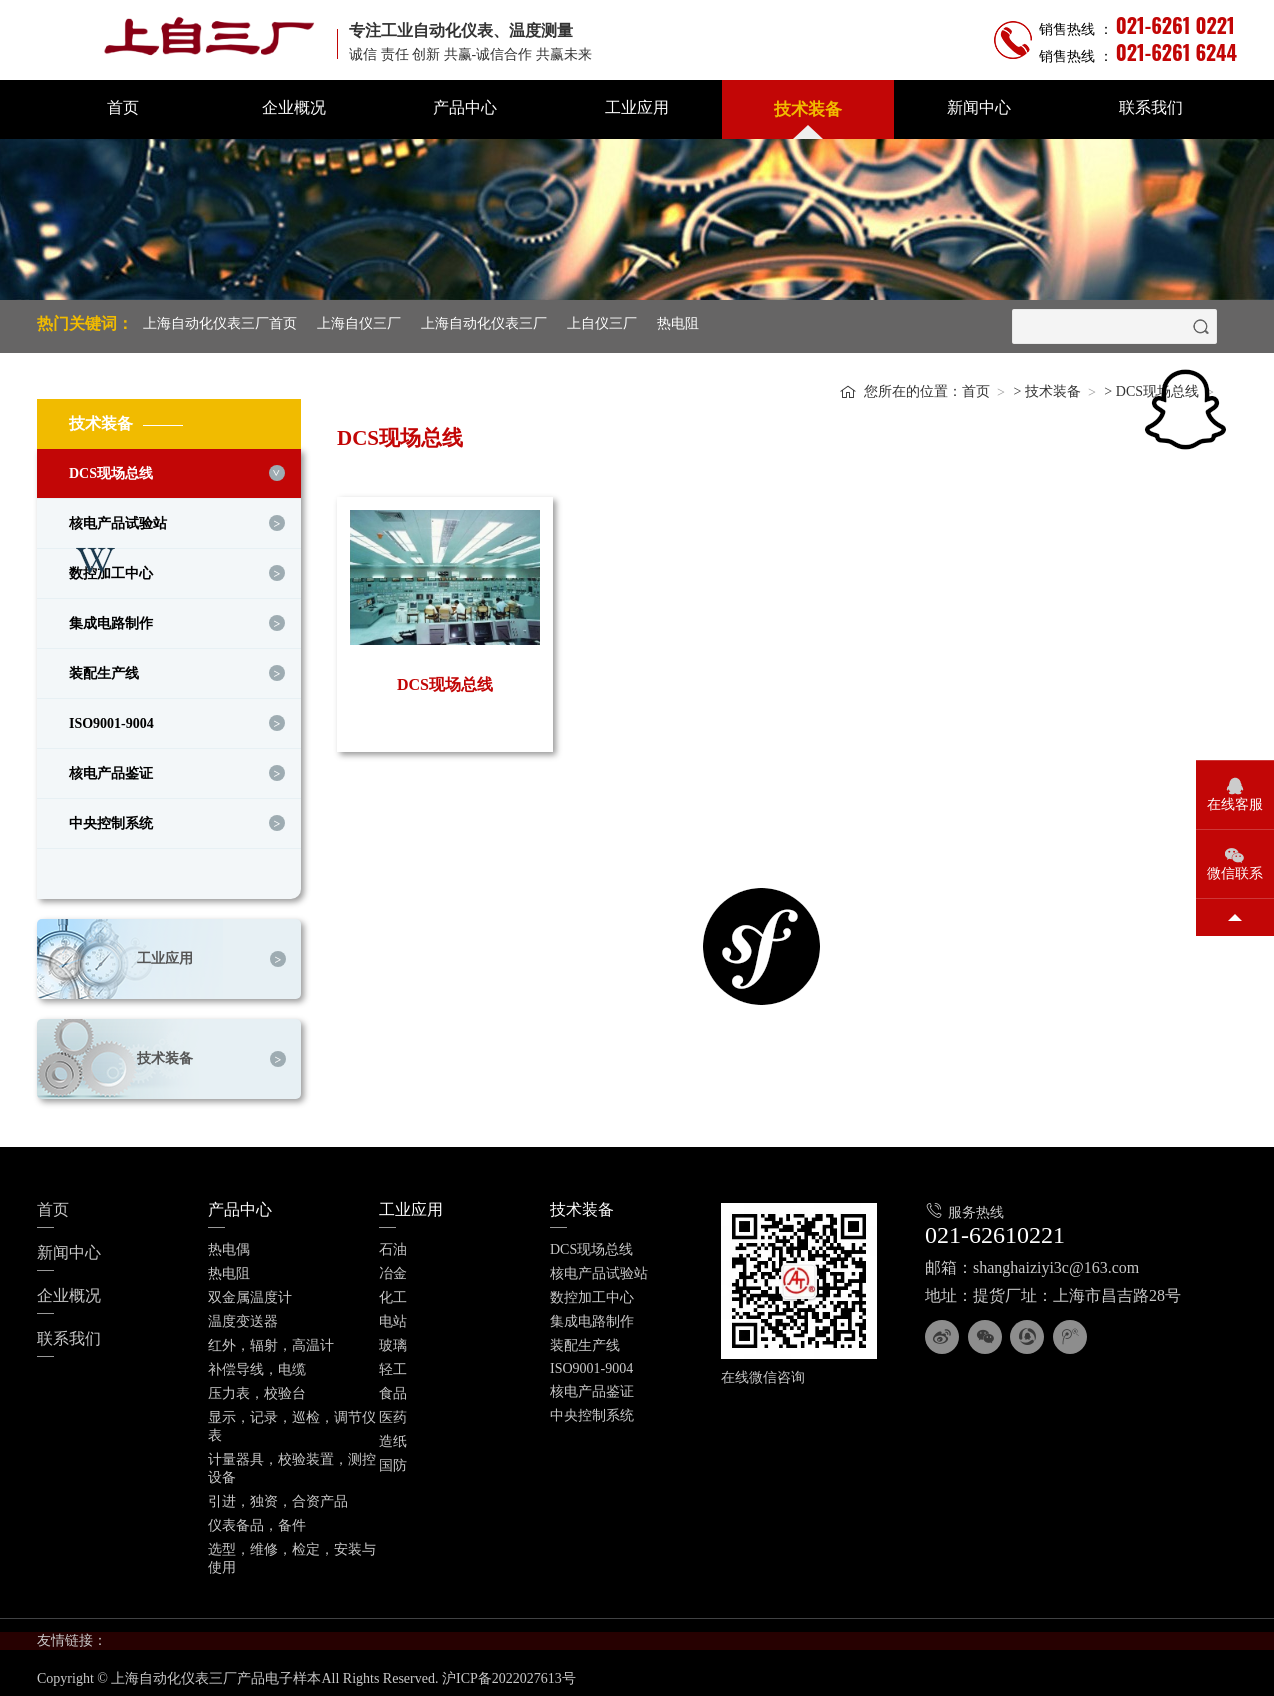  I want to click on open Wikipedia, so click(95, 560).